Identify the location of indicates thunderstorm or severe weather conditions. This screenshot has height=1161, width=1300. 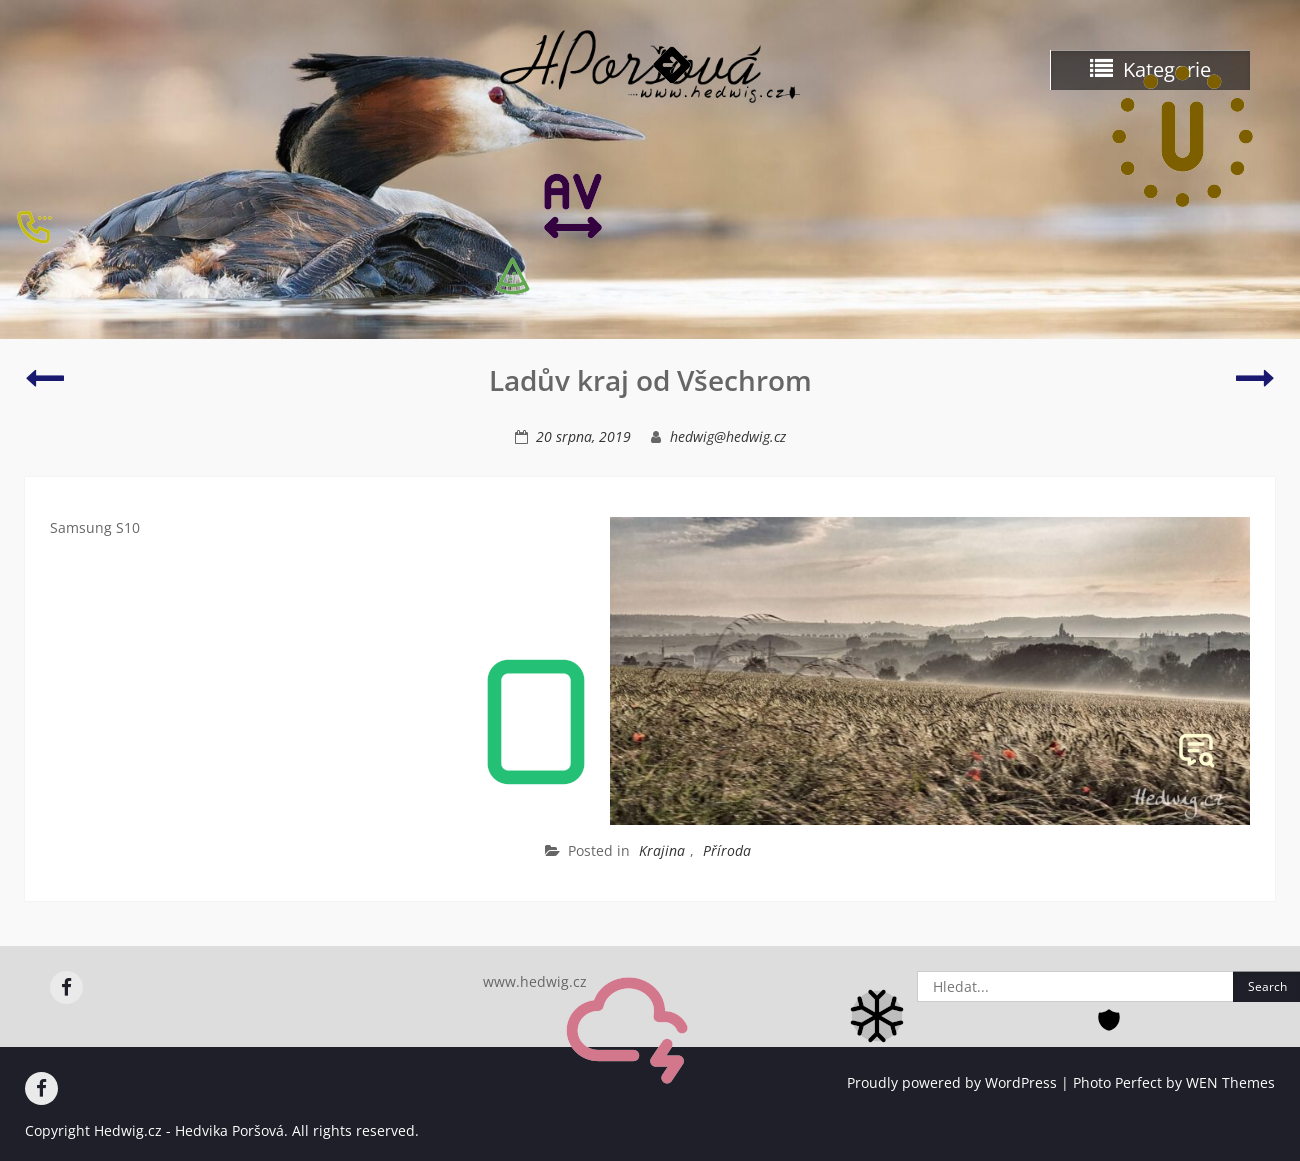
(628, 1022).